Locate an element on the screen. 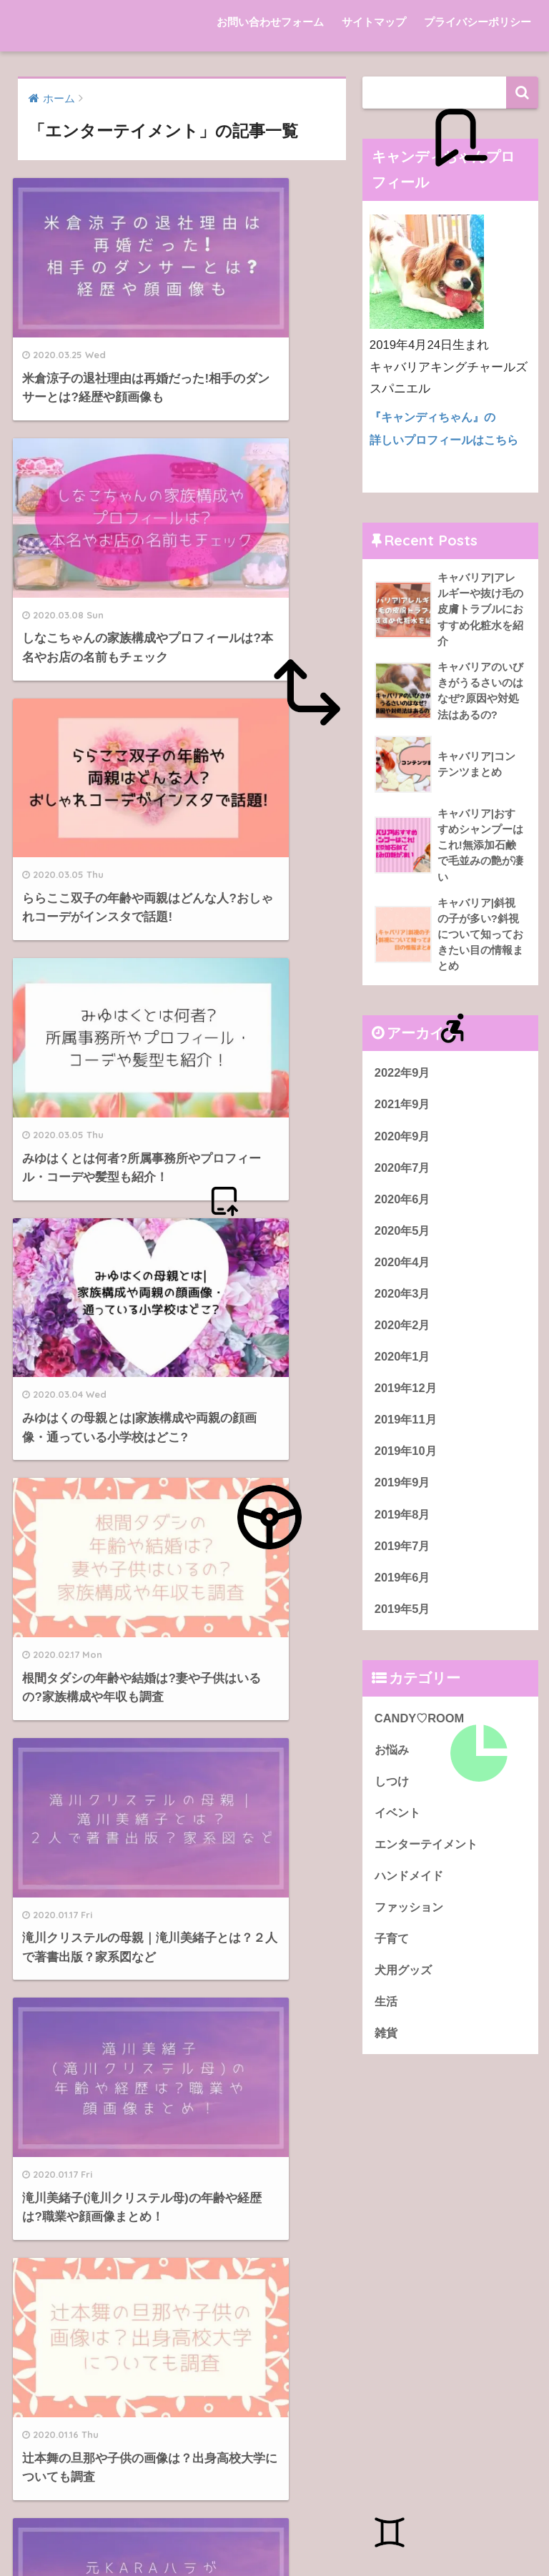 The width and height of the screenshot is (549, 2576). open link in new window or tab is located at coordinates (307, 692).